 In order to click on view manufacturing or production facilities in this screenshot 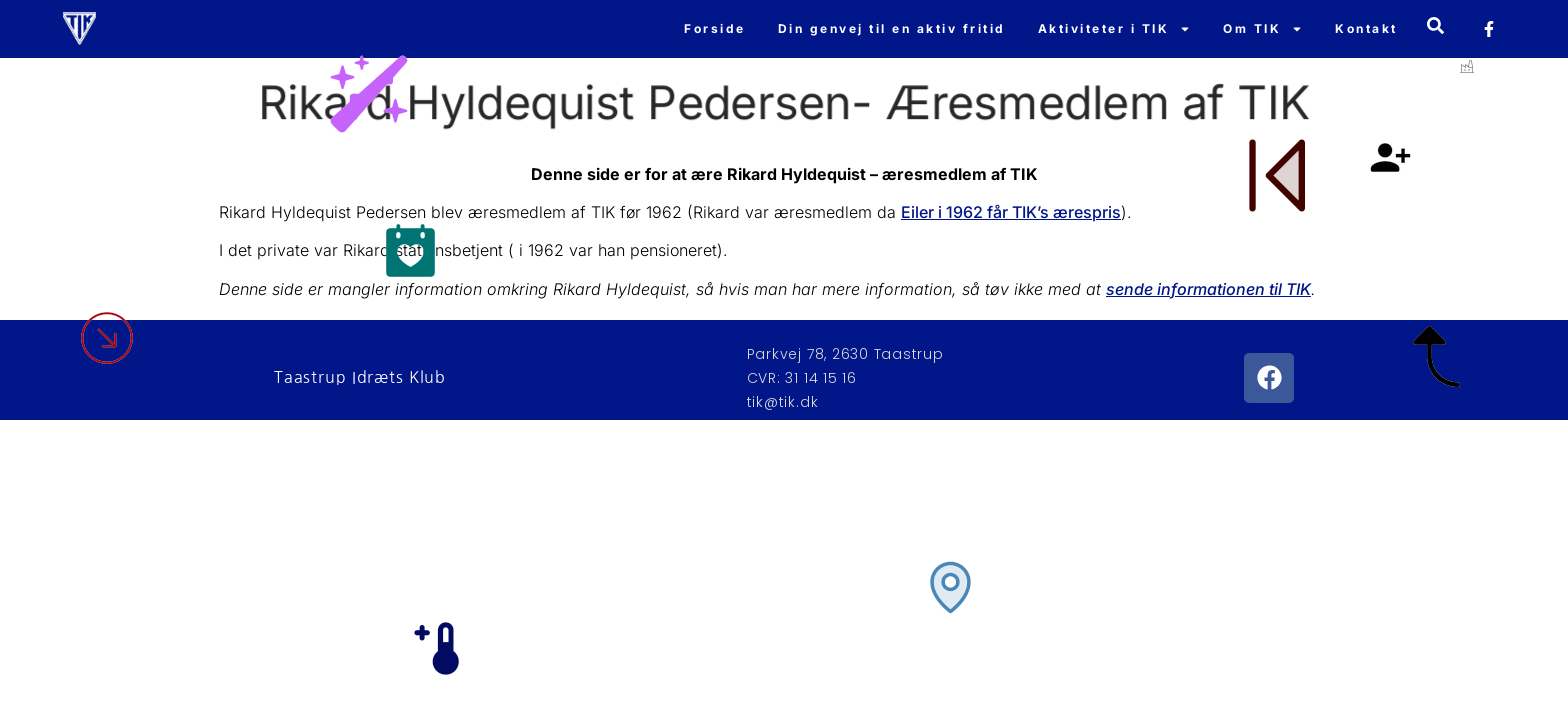, I will do `click(1467, 67)`.